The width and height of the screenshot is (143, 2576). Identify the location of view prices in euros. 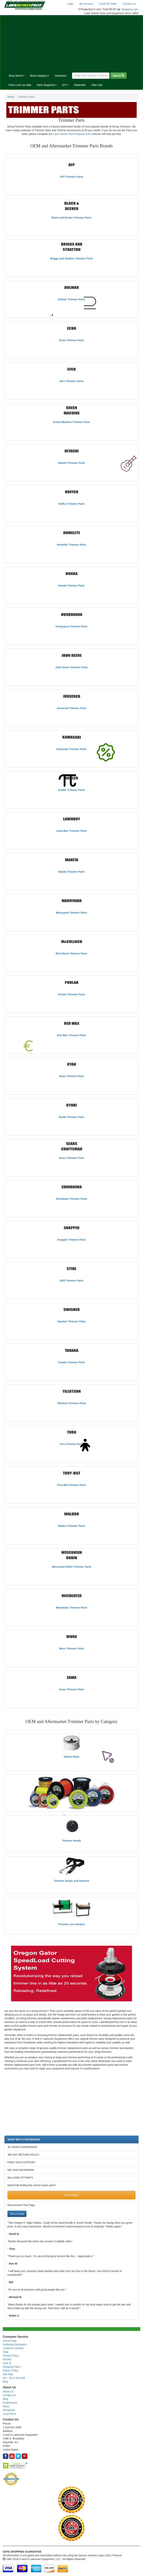
(29, 1046).